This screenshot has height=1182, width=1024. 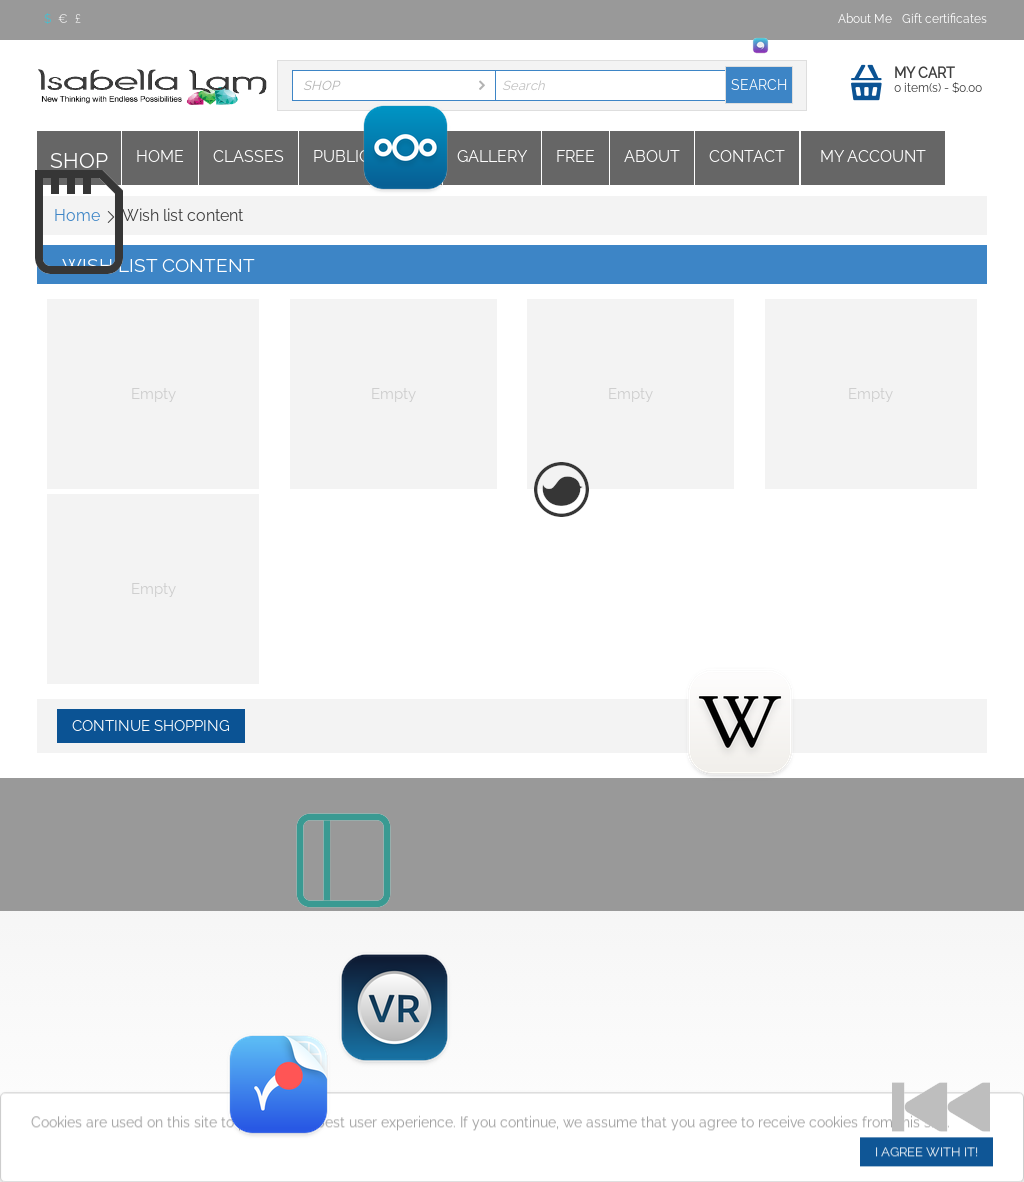 What do you see at coordinates (343, 860) in the screenshot?
I see `toggle sidebar panel visibility` at bounding box center [343, 860].